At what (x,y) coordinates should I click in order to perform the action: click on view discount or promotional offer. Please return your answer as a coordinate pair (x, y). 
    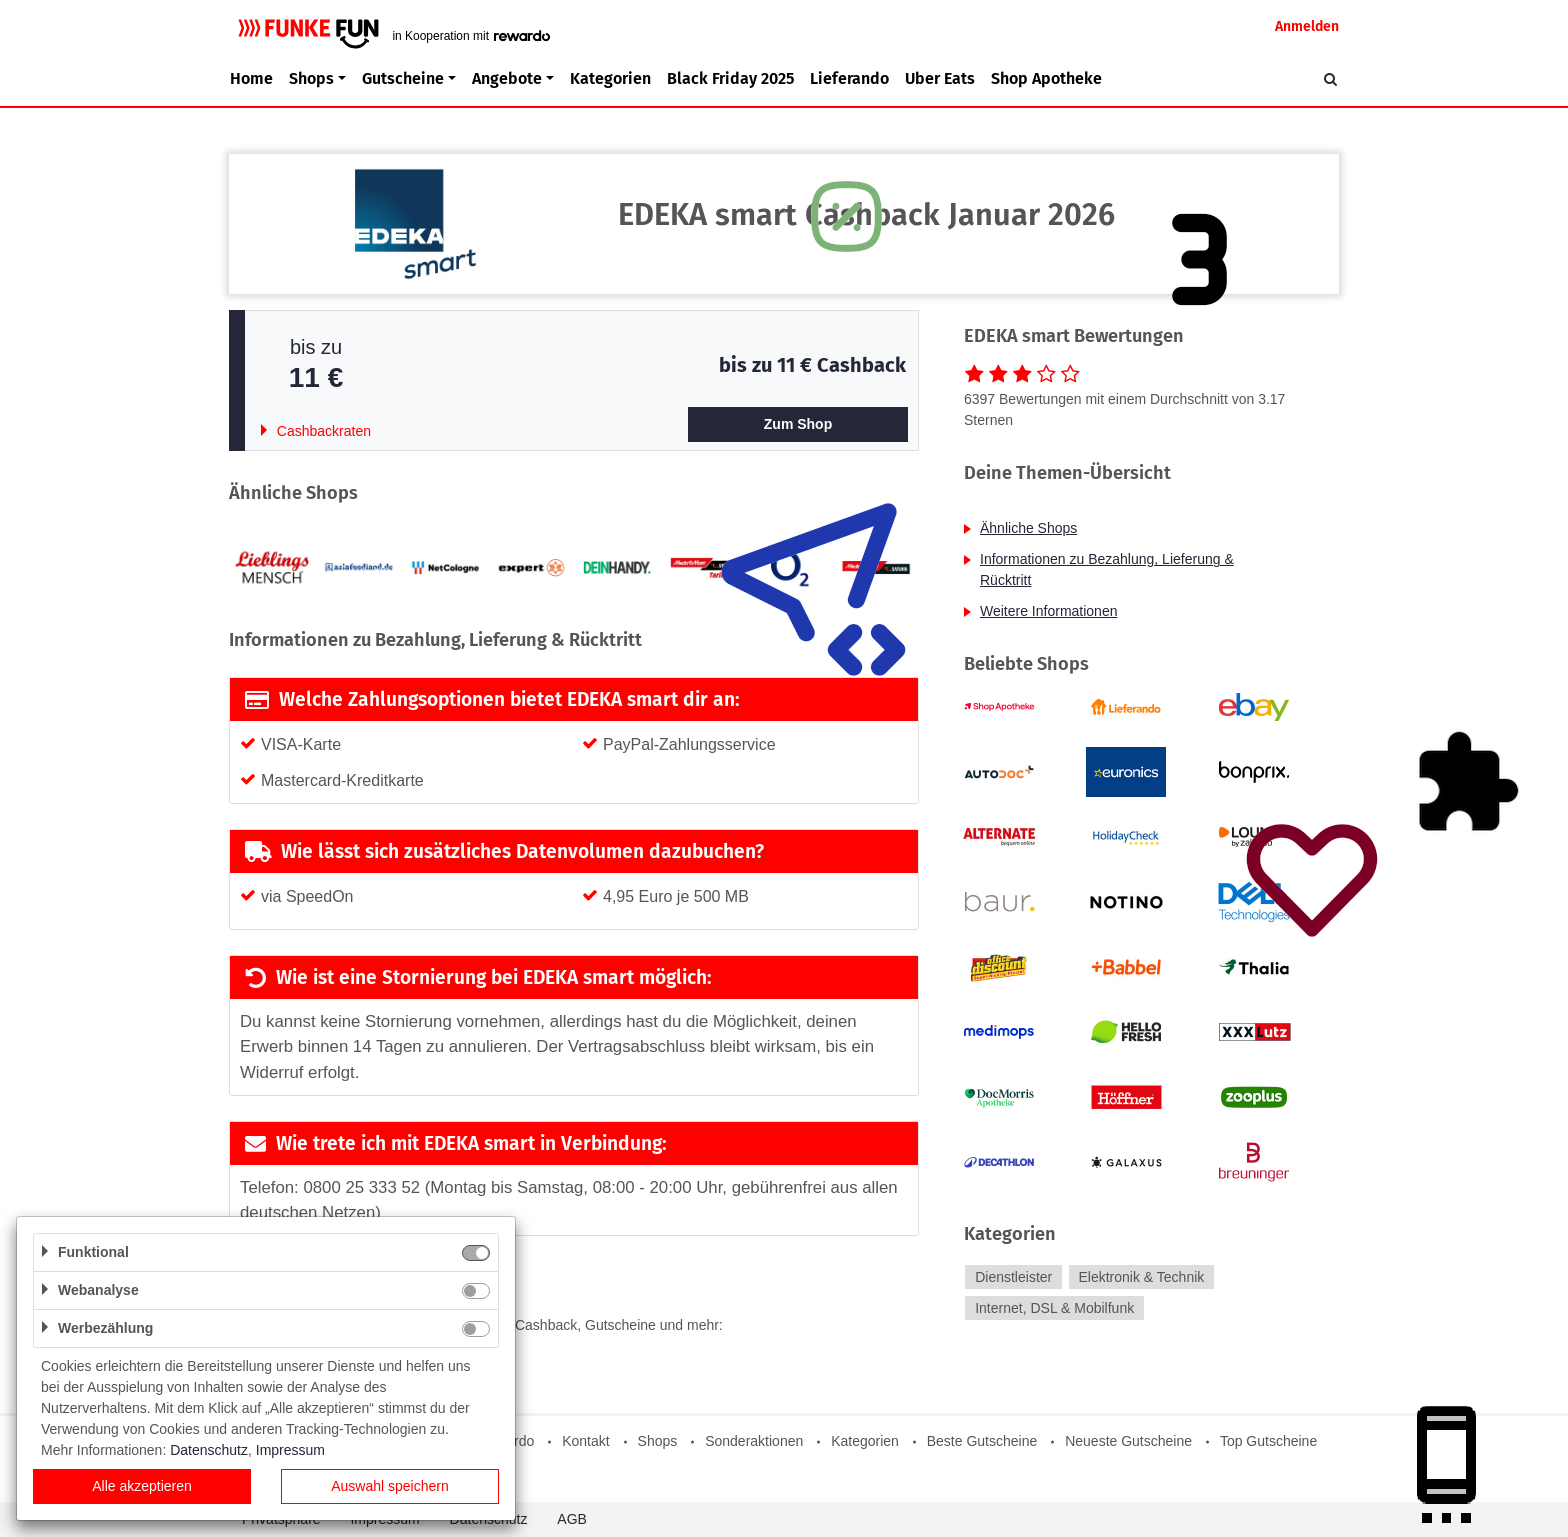
    Looking at the image, I should click on (846, 216).